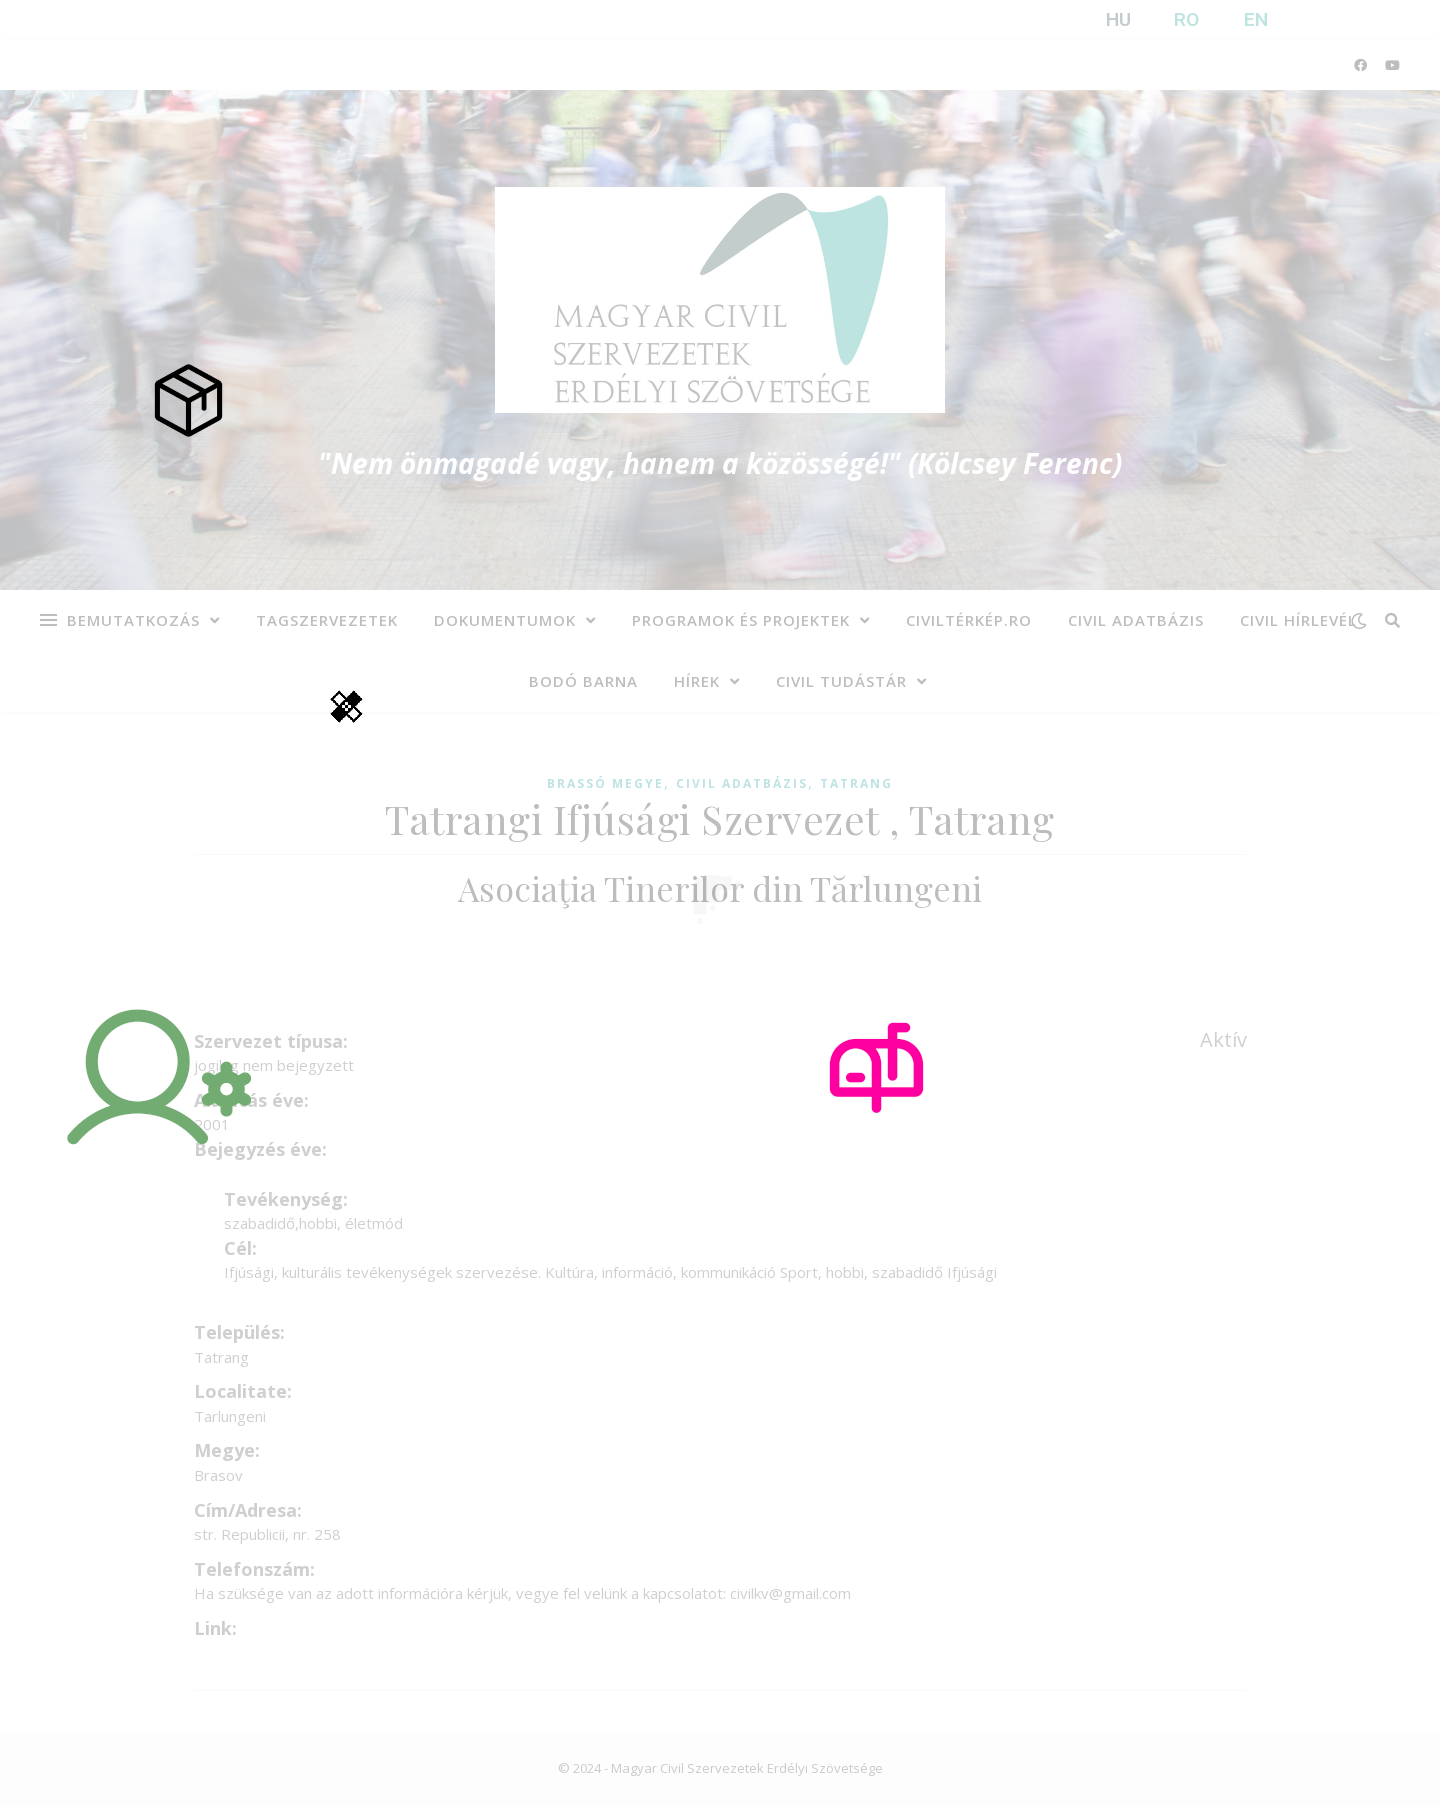 This screenshot has width=1440, height=1806. I want to click on view order or shipment details, so click(188, 400).